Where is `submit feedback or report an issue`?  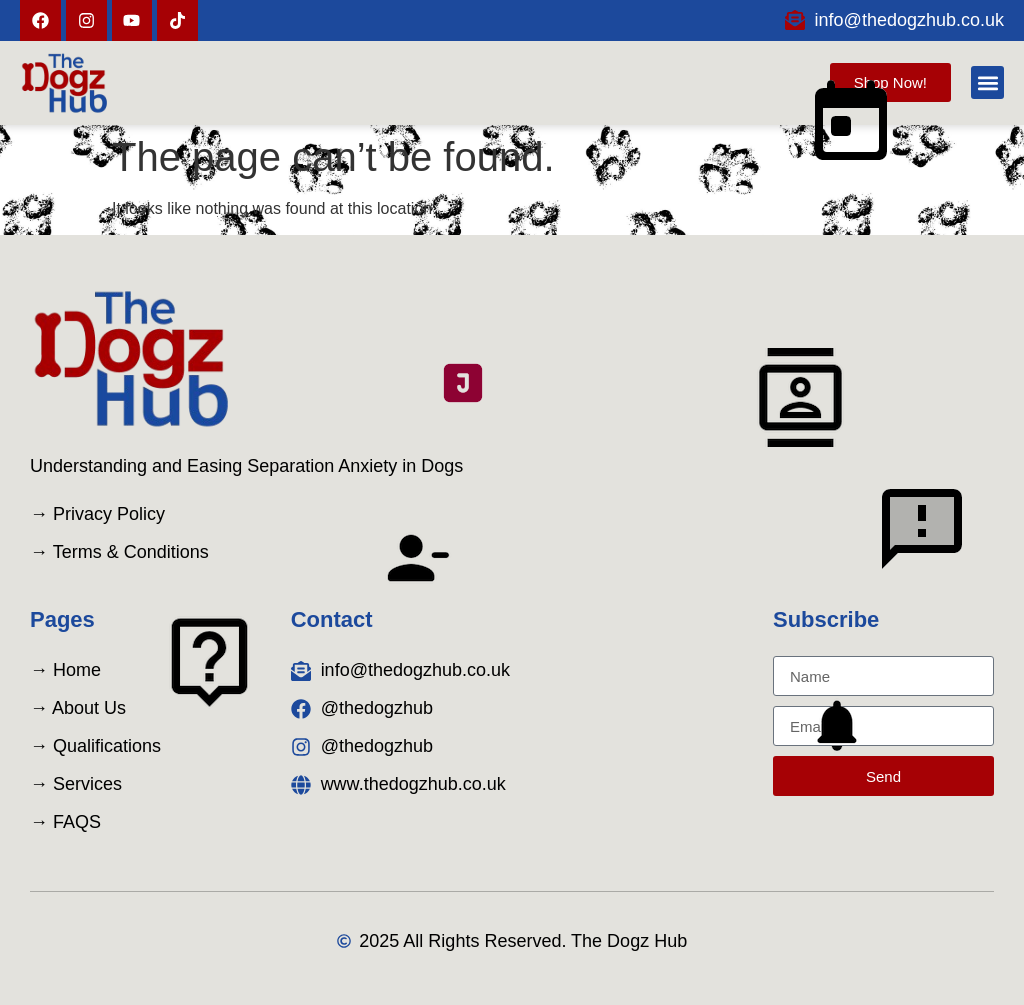
submit feedback or report an issue is located at coordinates (922, 529).